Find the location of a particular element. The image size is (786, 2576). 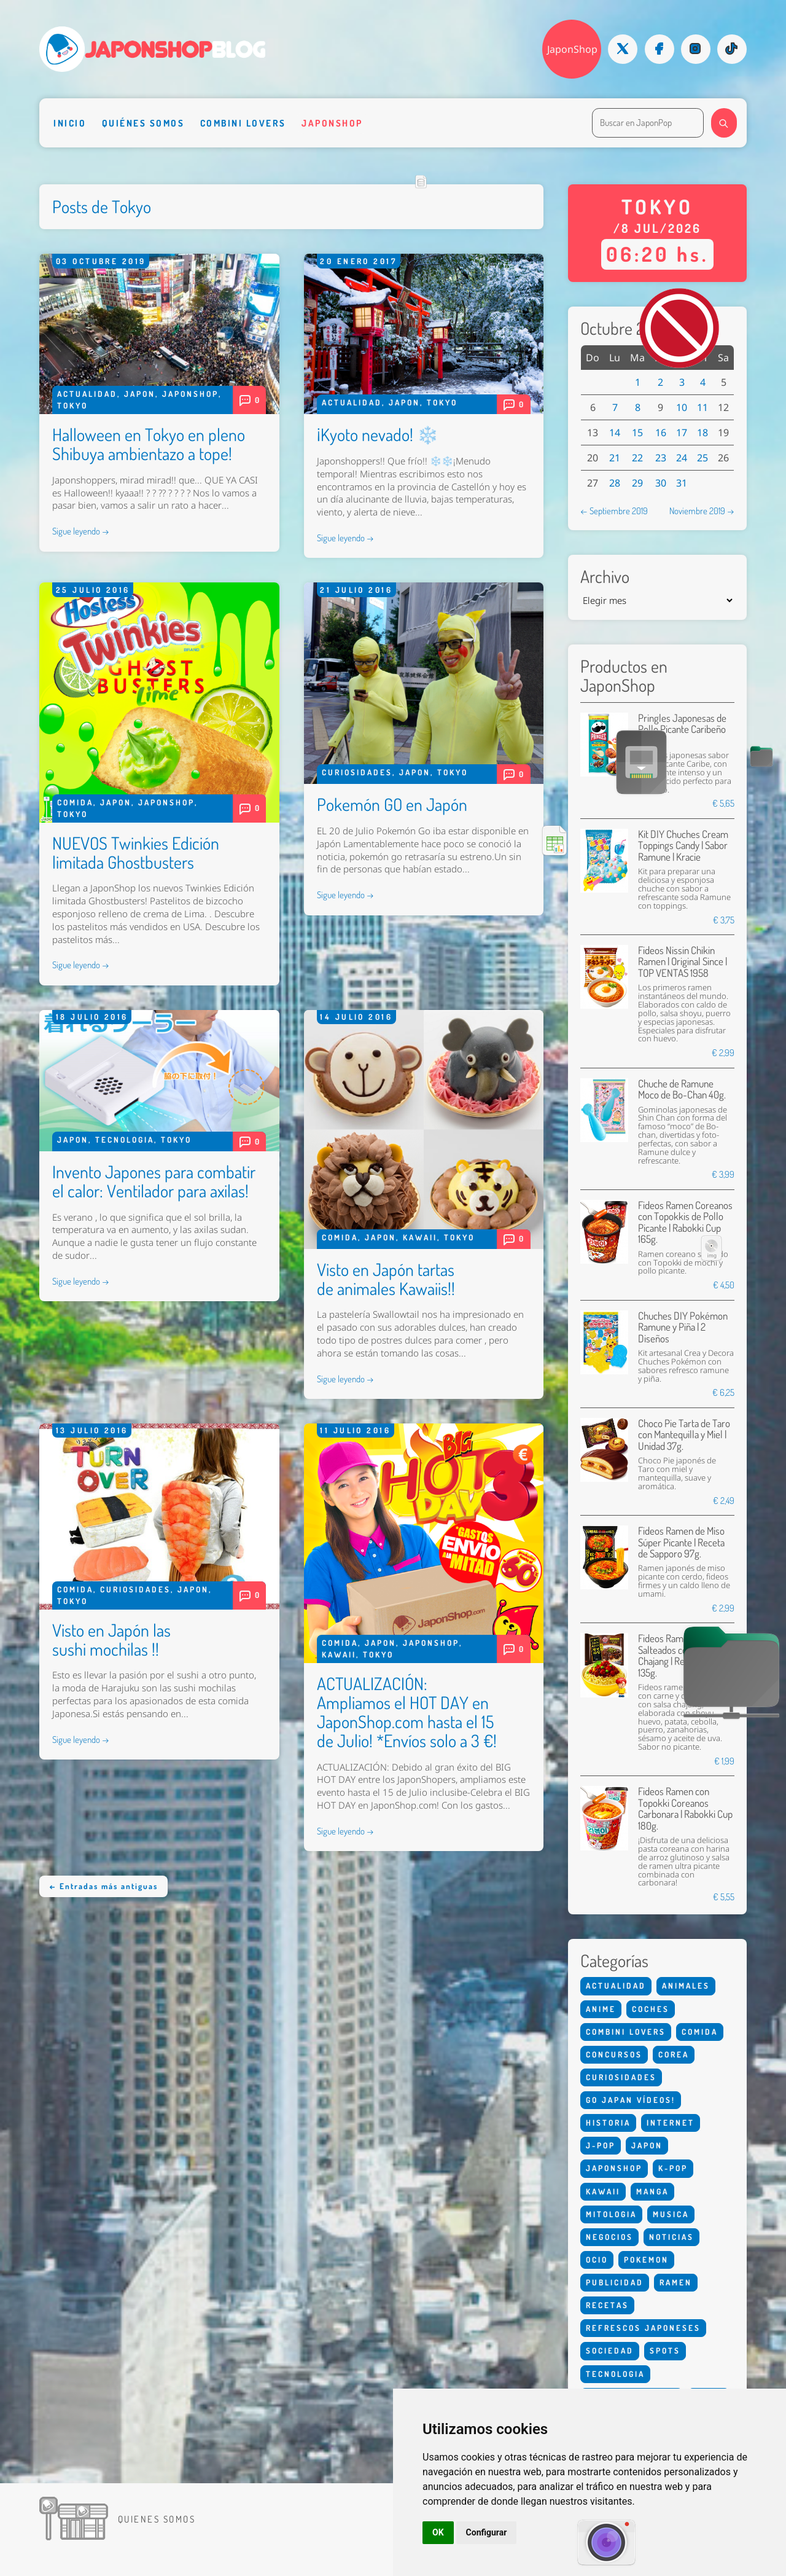

access files stored on a remote server is located at coordinates (731, 1671).